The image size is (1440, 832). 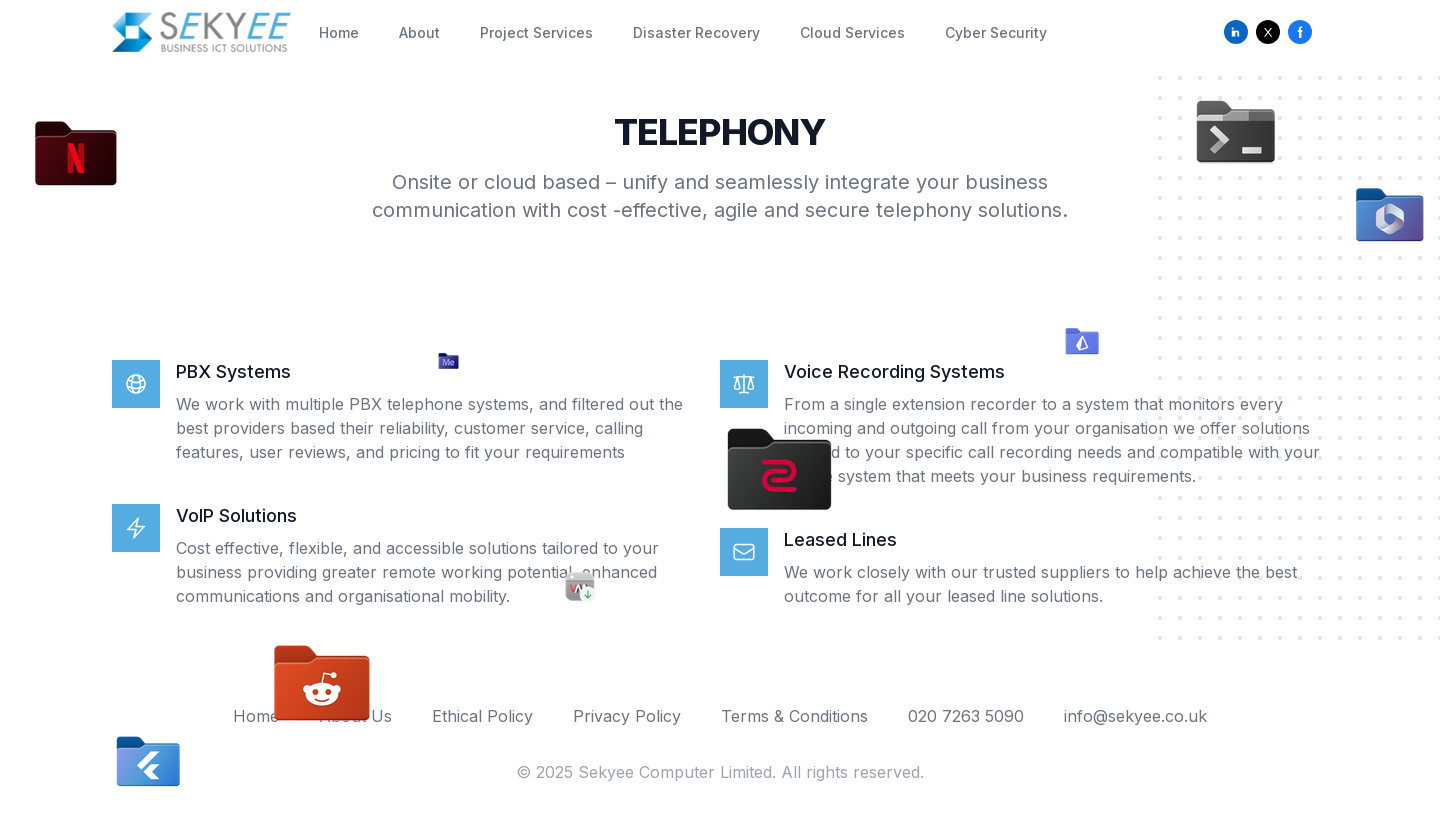 I want to click on install a new virtual machine, so click(x=580, y=587).